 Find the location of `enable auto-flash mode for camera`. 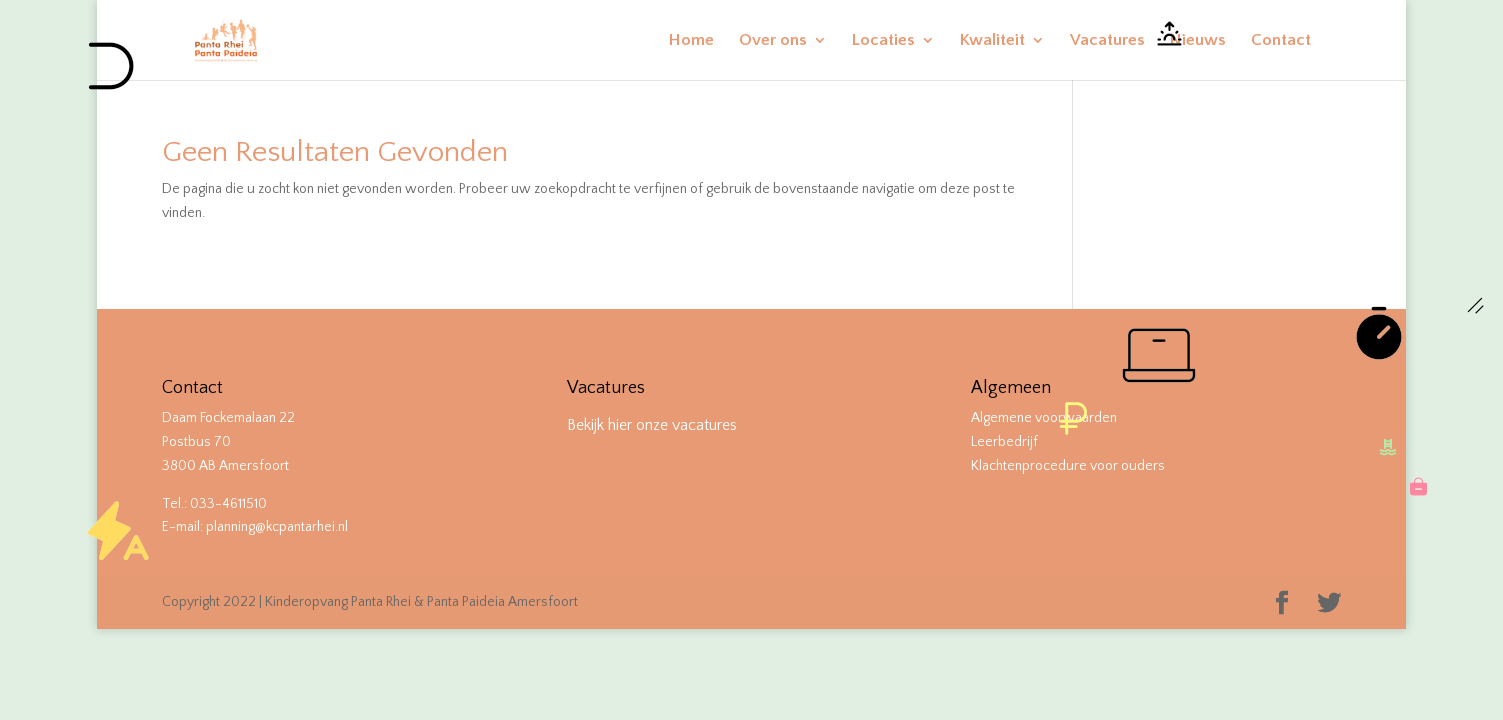

enable auto-flash mode for camera is located at coordinates (117, 533).